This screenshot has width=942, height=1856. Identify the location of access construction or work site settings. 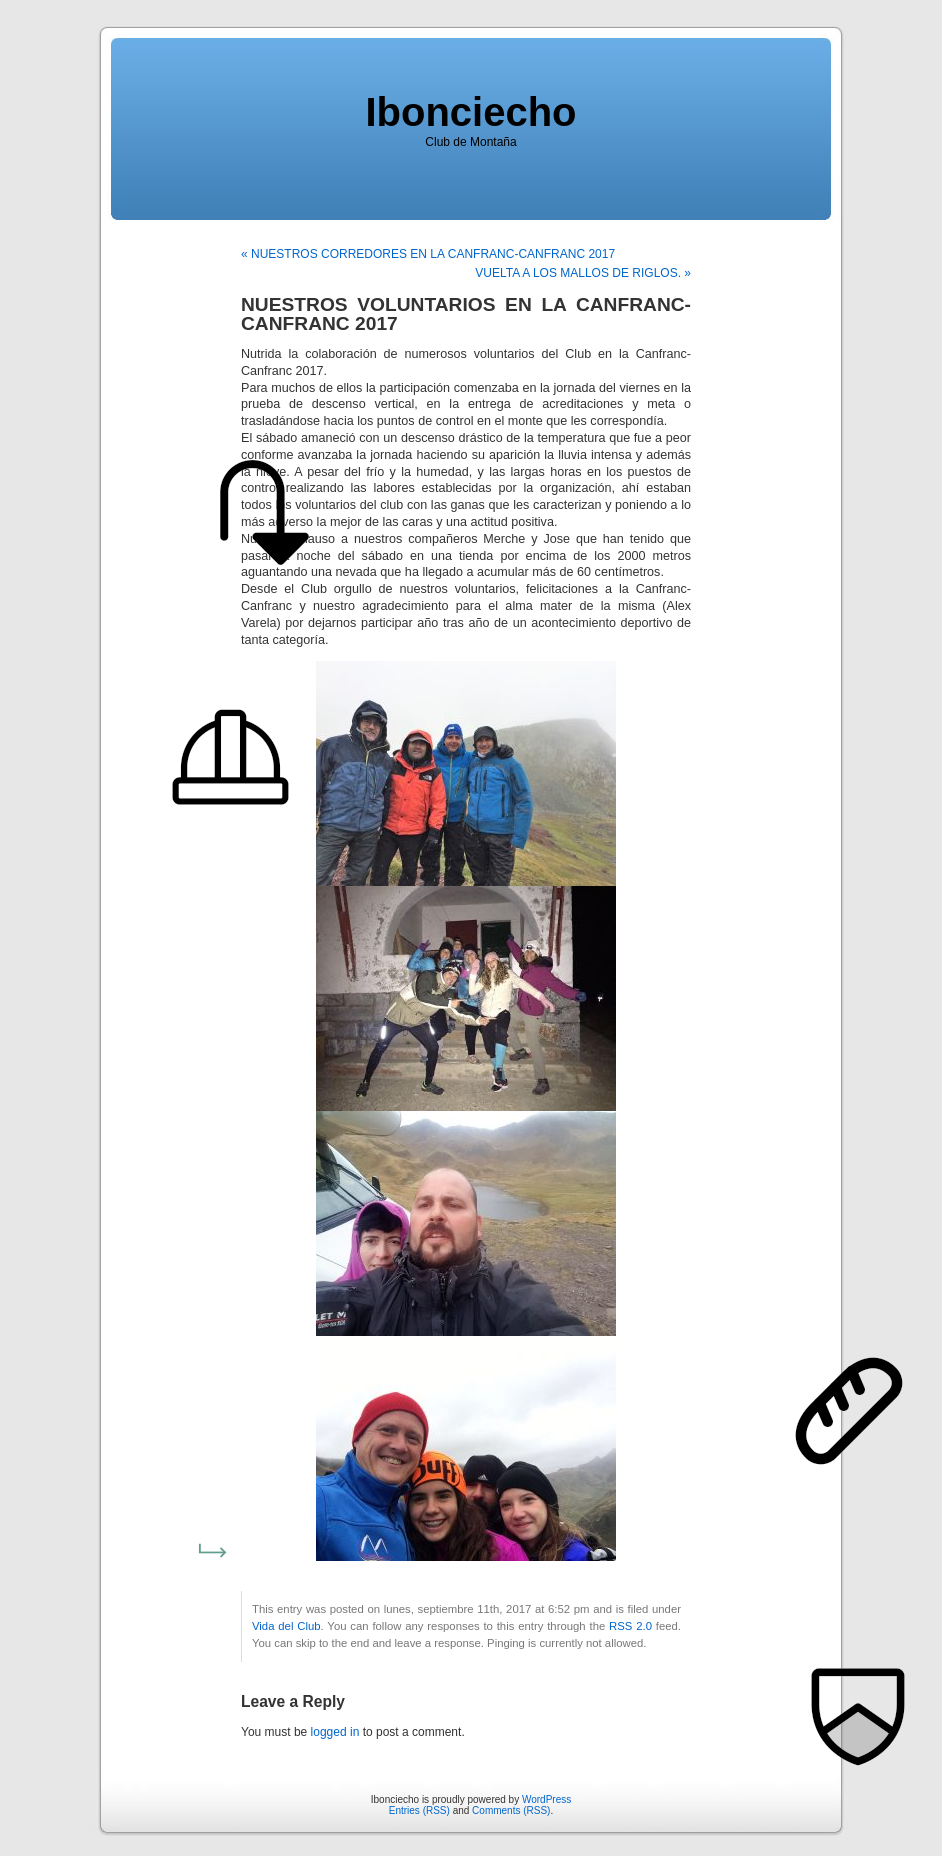
(230, 763).